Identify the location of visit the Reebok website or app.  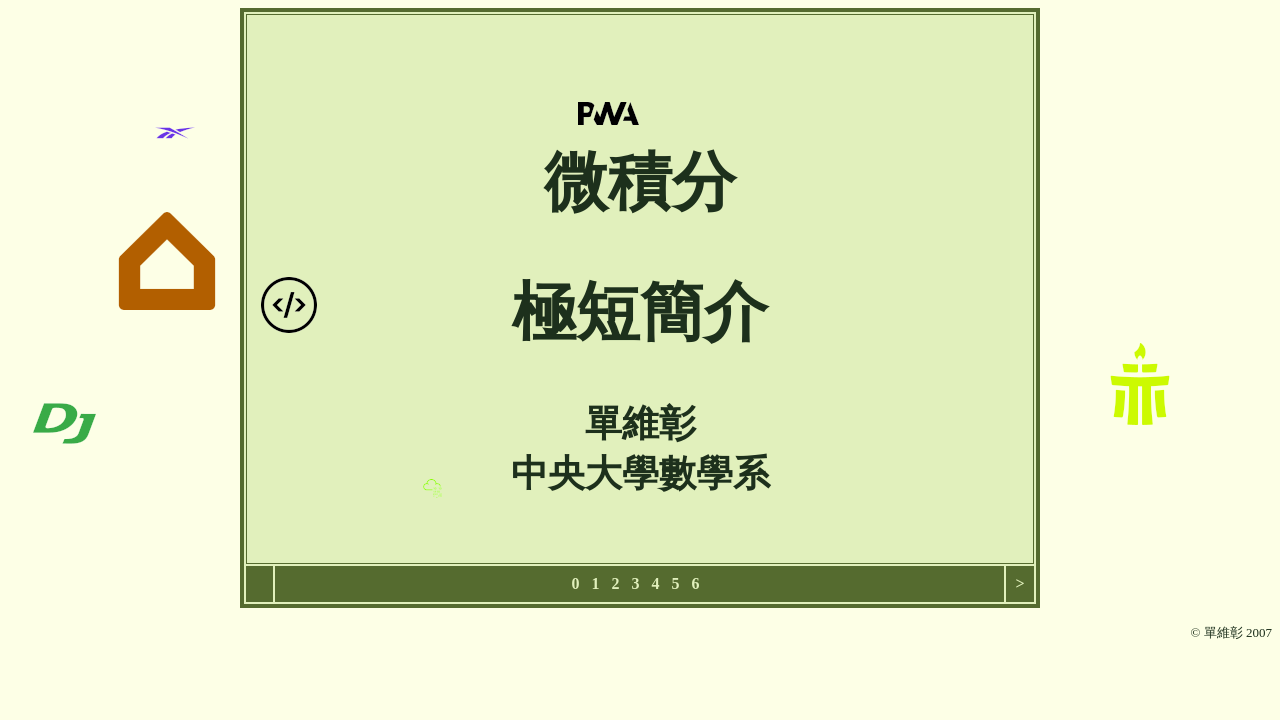
(175, 133).